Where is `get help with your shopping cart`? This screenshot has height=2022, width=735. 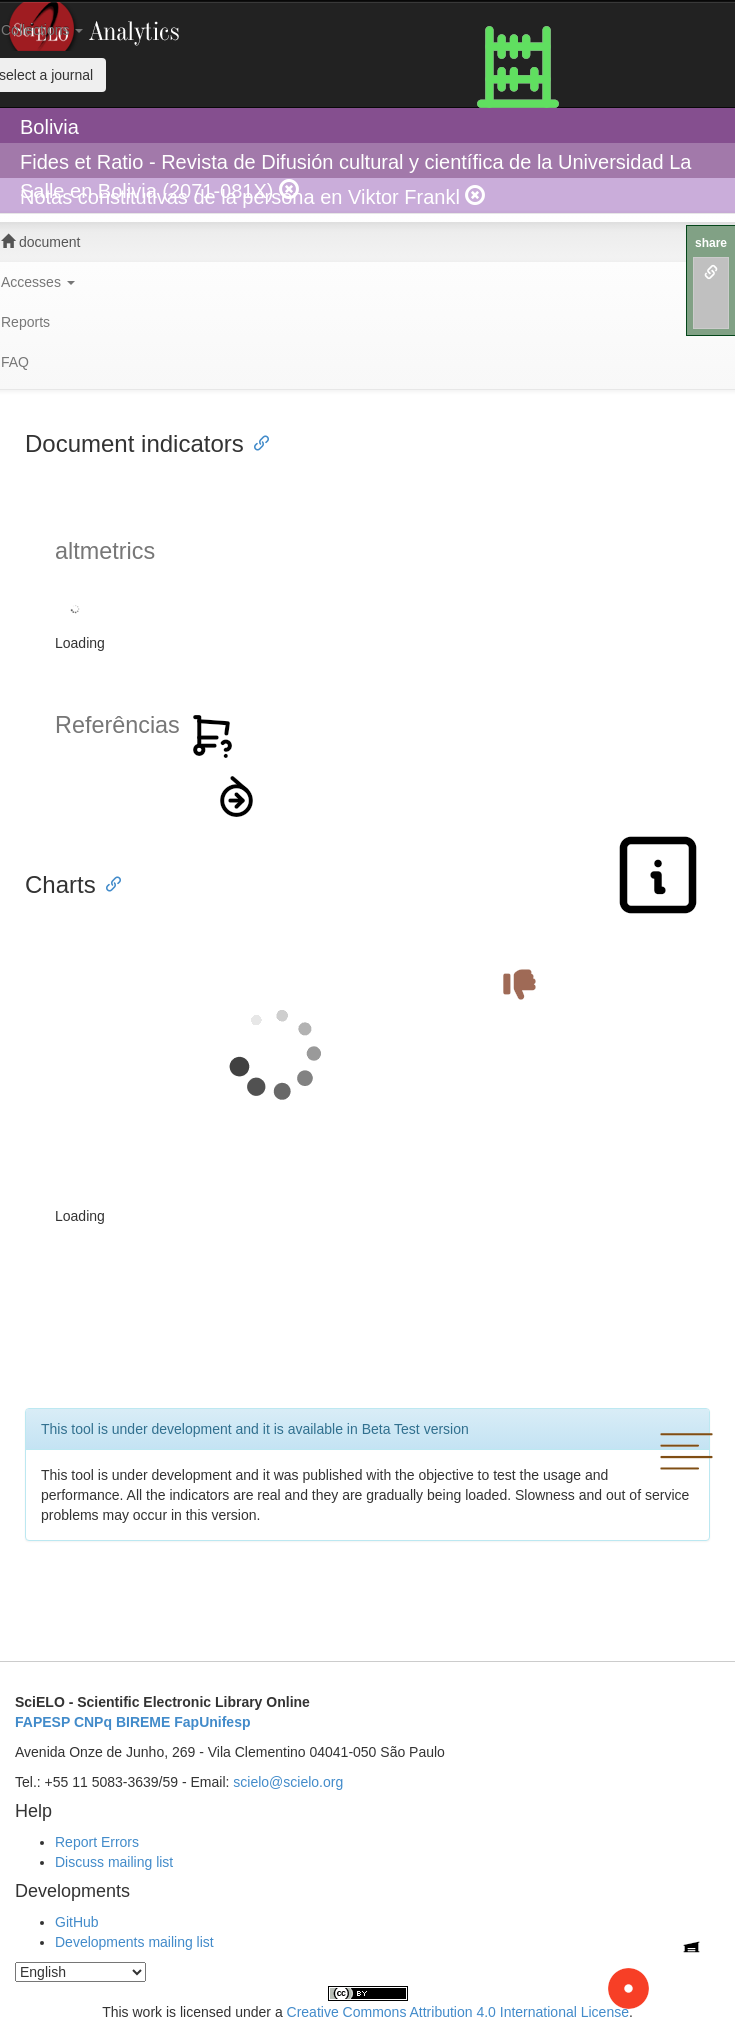
get help with your shopping cart is located at coordinates (211, 735).